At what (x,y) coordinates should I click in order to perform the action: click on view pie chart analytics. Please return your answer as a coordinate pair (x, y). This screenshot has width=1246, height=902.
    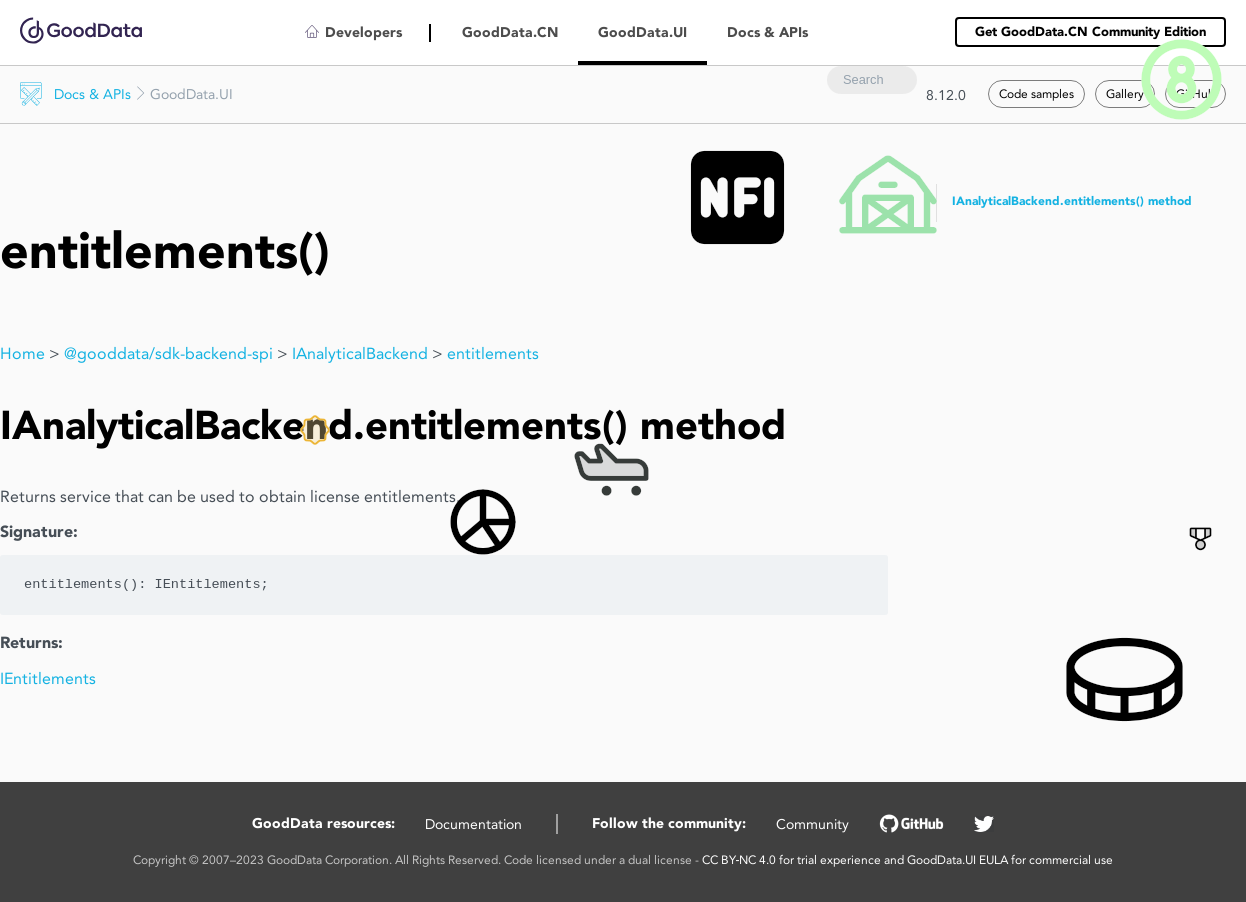
    Looking at the image, I should click on (483, 522).